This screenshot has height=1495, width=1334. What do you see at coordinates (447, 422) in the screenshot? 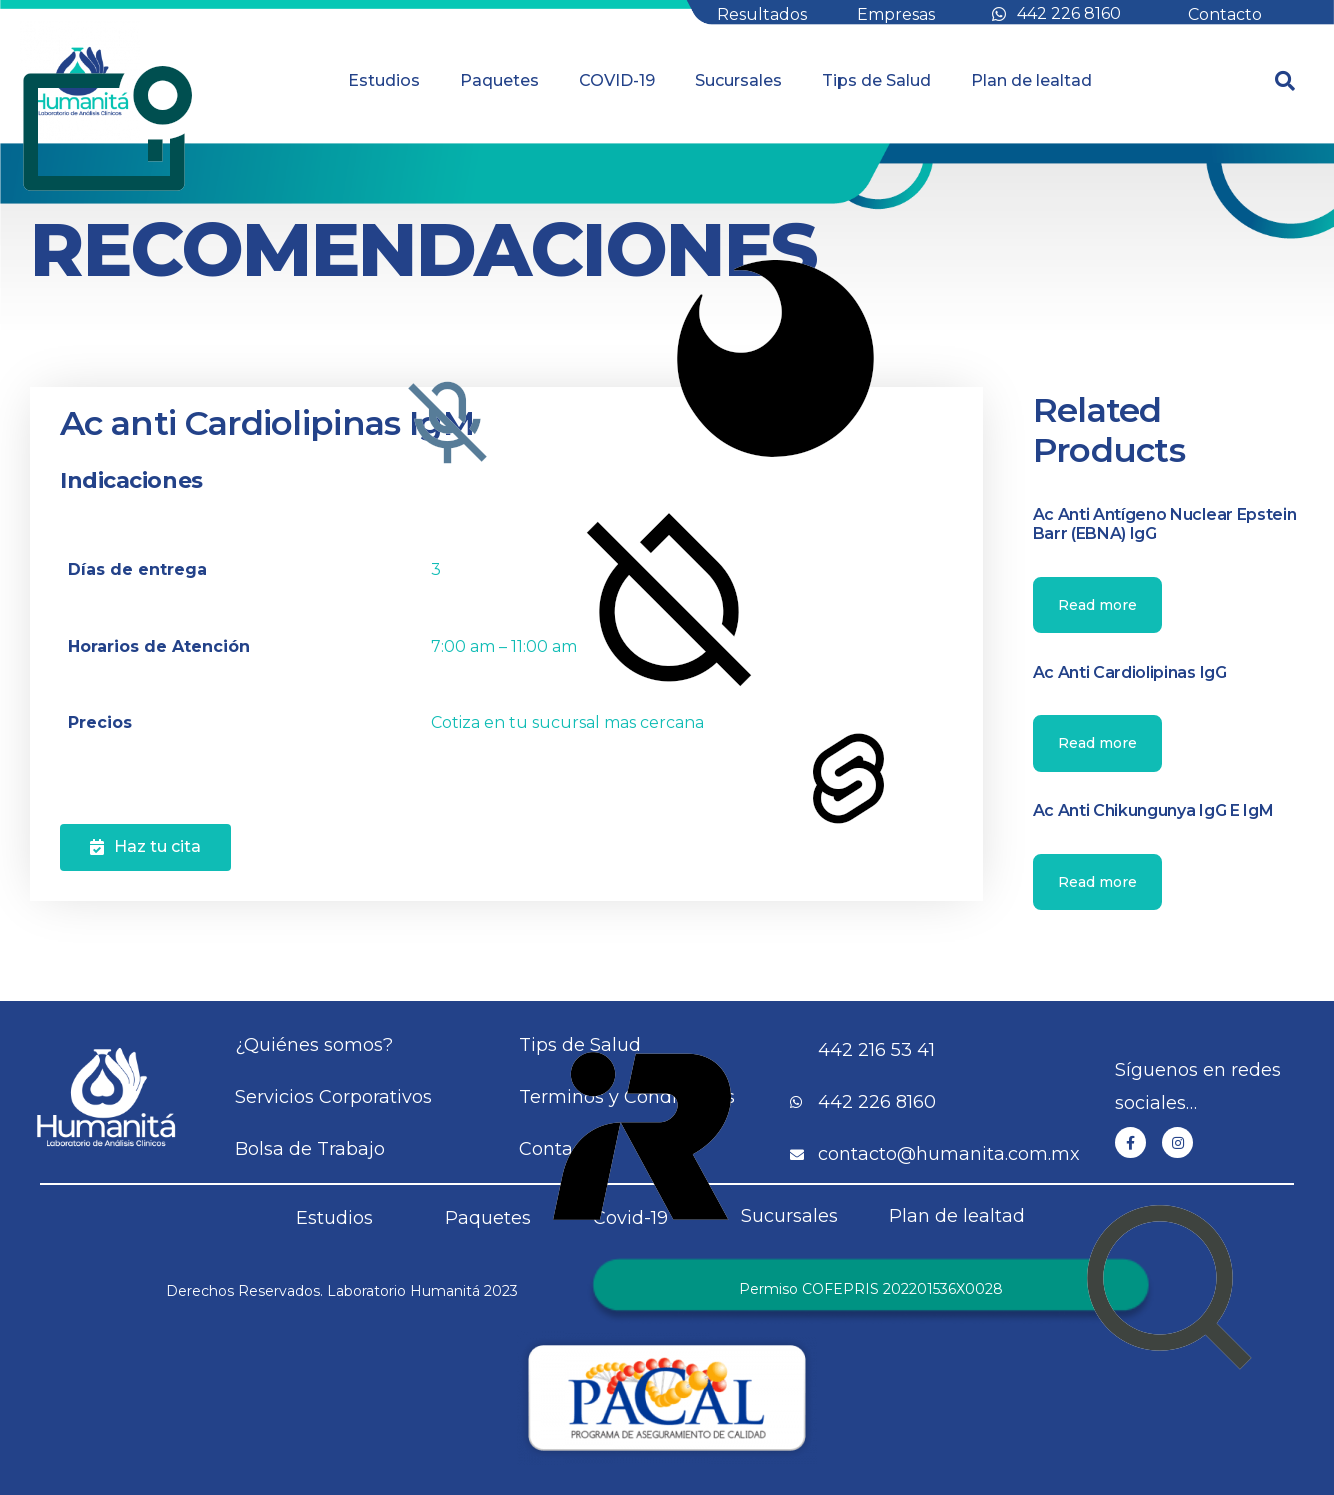
I see `mute your microphone` at bounding box center [447, 422].